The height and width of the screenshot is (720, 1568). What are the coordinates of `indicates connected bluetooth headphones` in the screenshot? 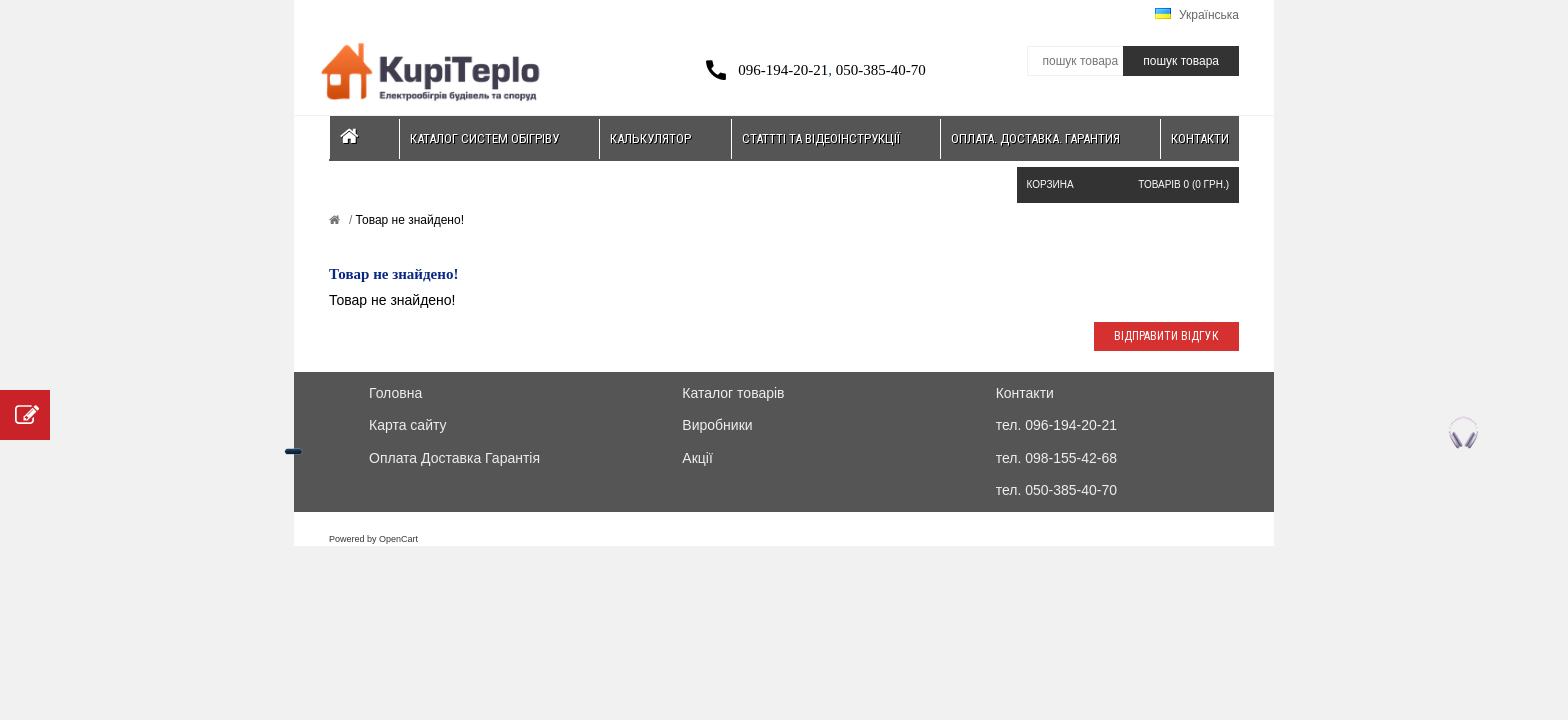 It's located at (1463, 432).